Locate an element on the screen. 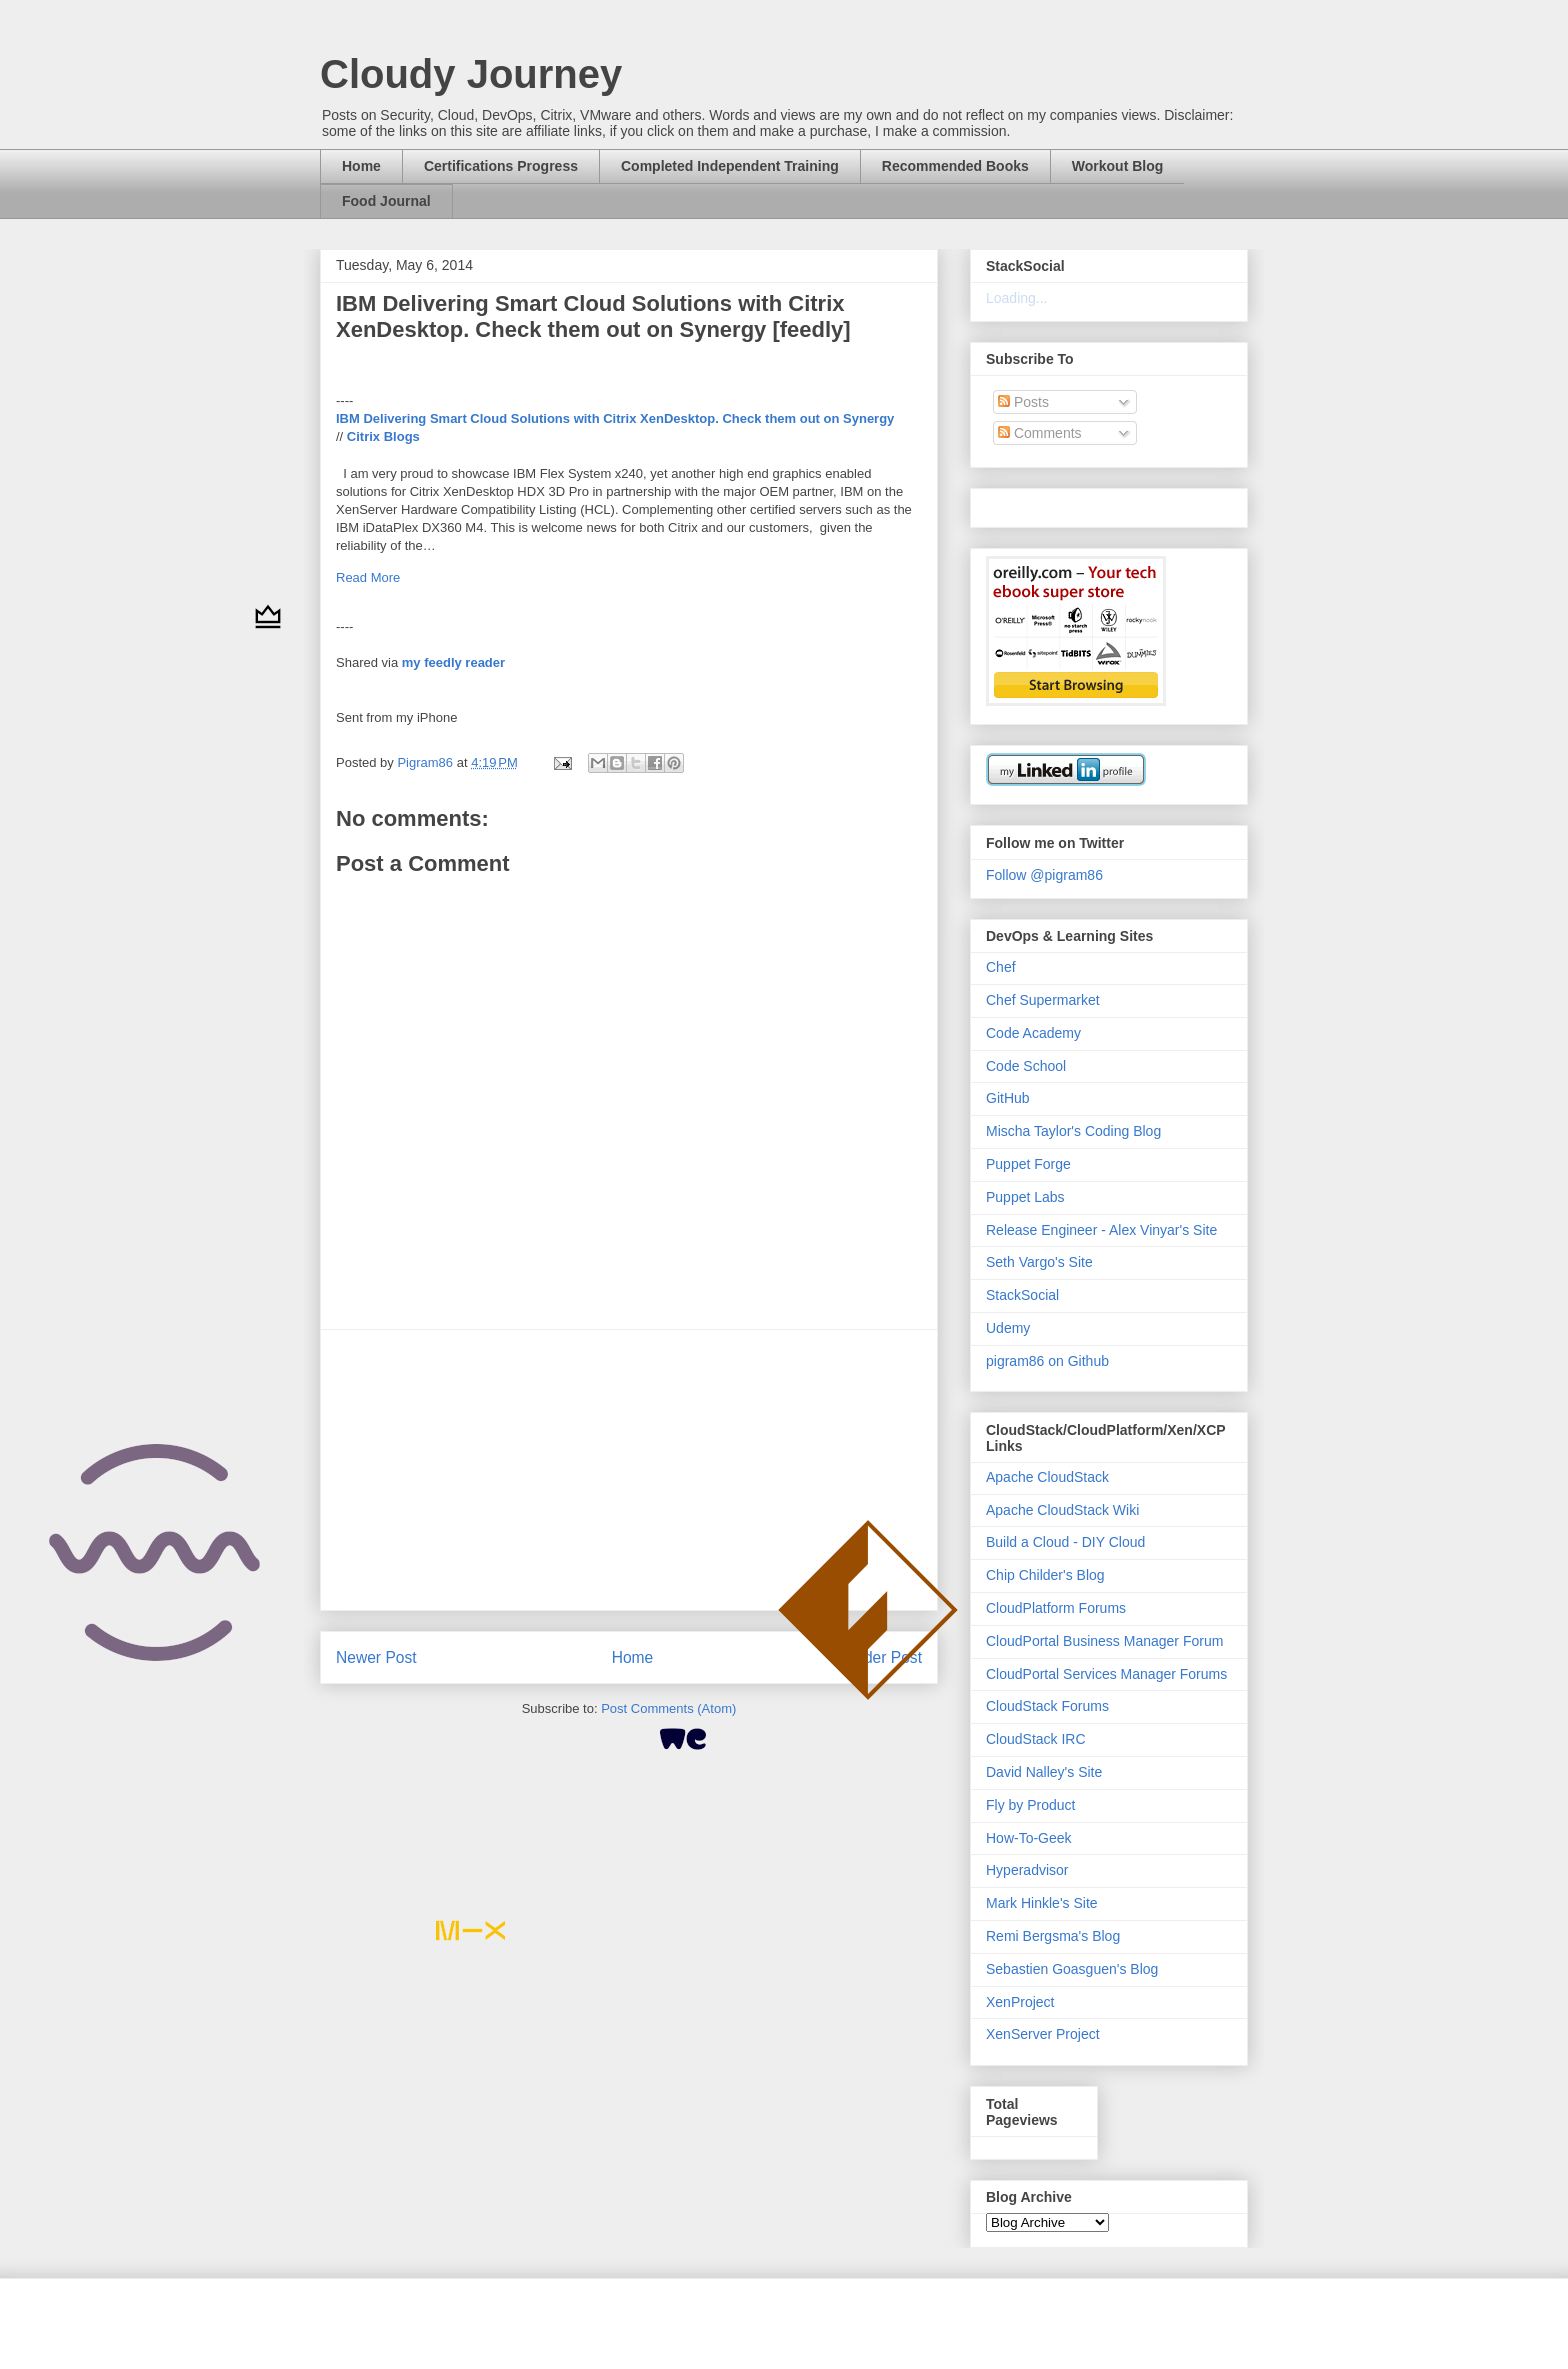  indicates VIP or premium membership status is located at coordinates (268, 617).